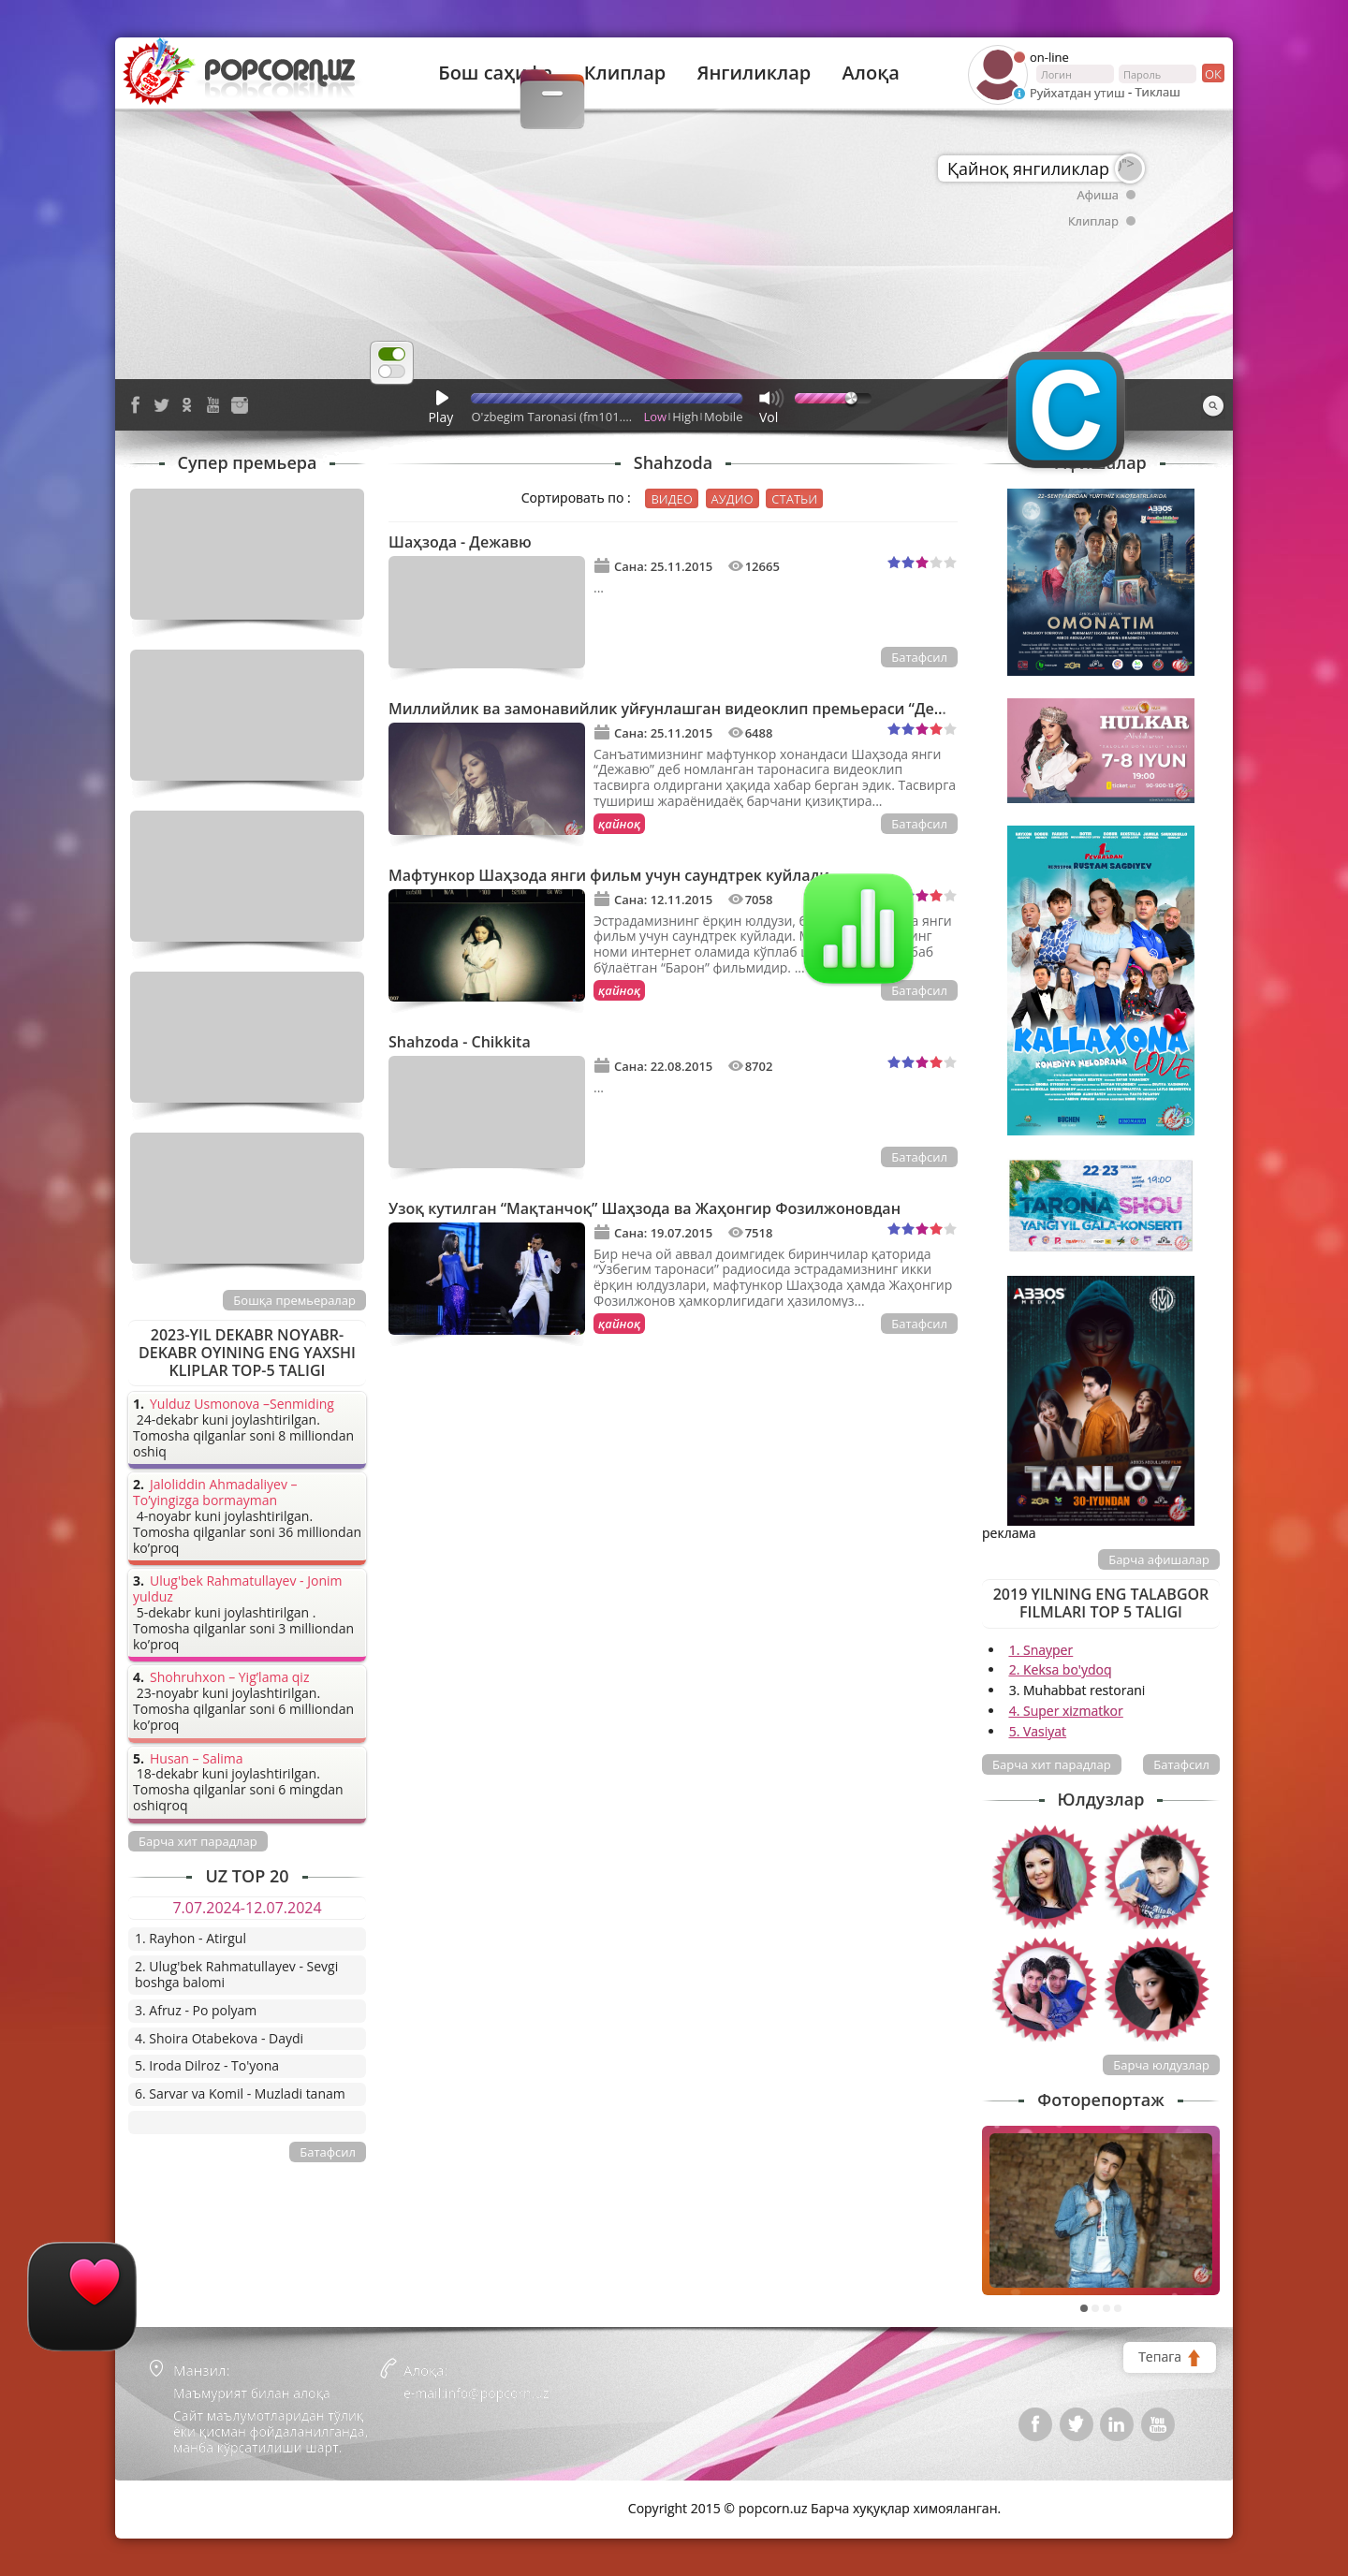  Describe the element at coordinates (552, 99) in the screenshot. I see `open the file manager application` at that location.